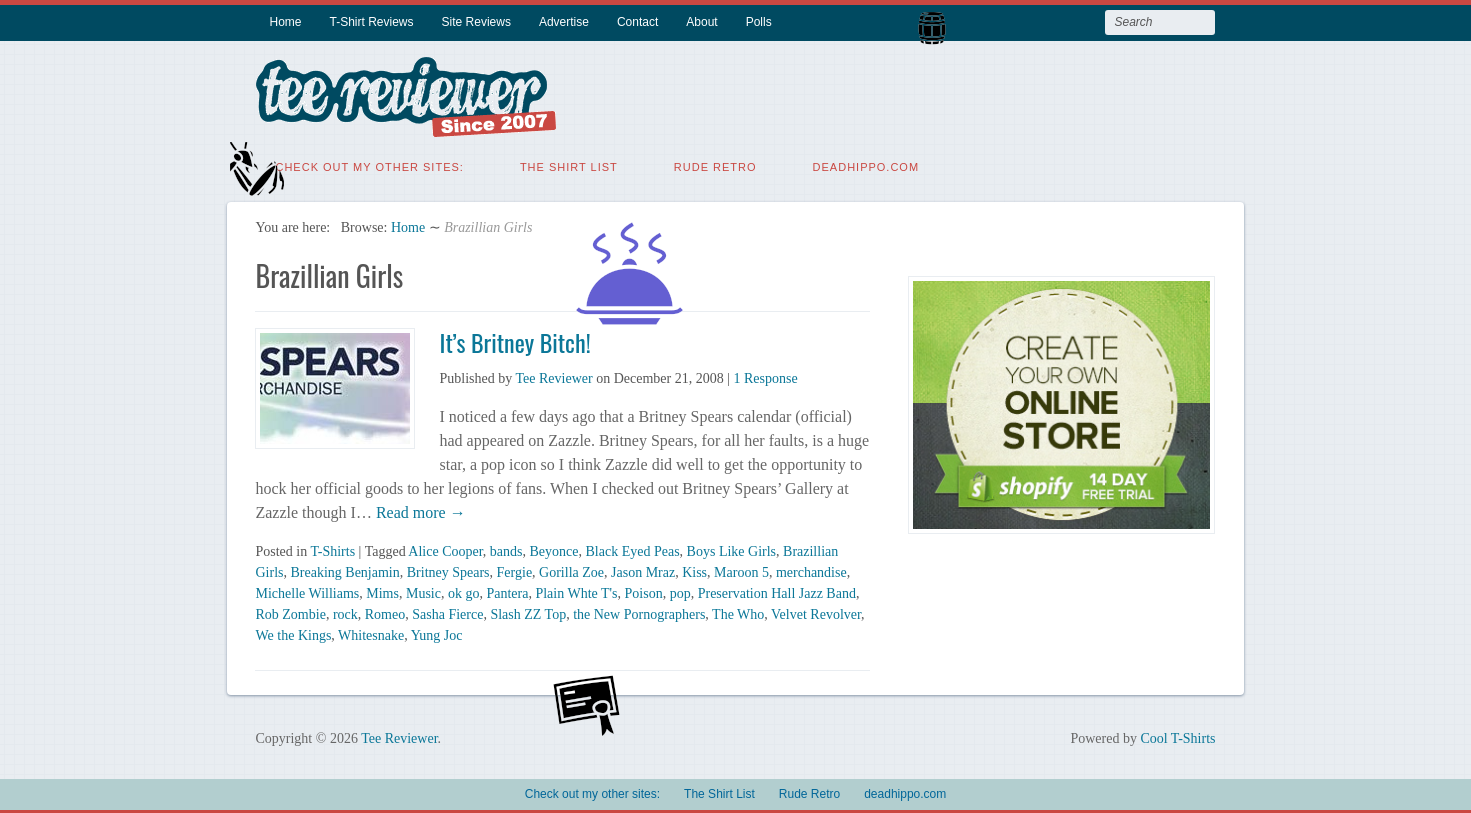 Image resolution: width=1471 pixels, height=813 pixels. Describe the element at coordinates (257, 169) in the screenshot. I see `indicates insect or bug-type creature in game` at that location.